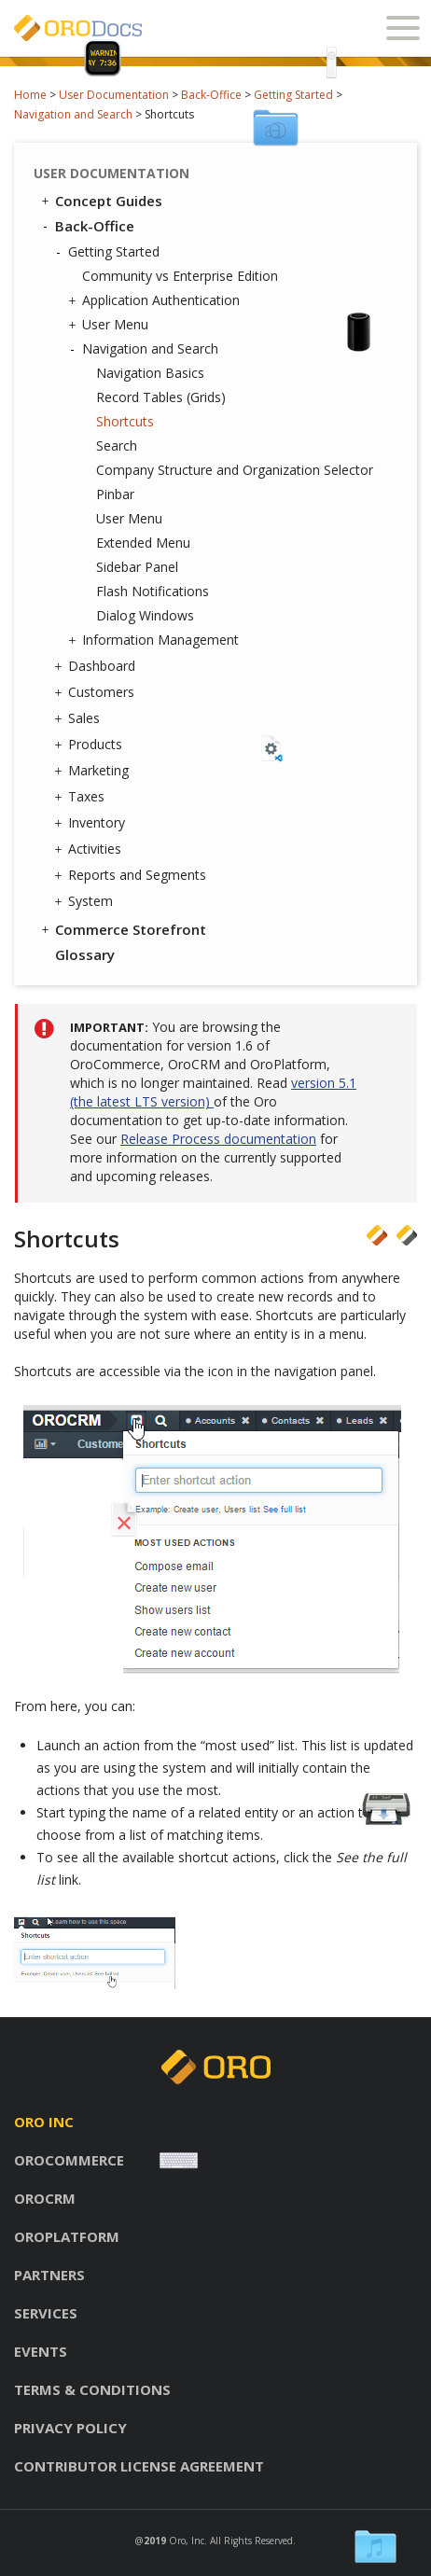 The height and width of the screenshot is (2576, 431). Describe the element at coordinates (375, 2546) in the screenshot. I see `open your music folder` at that location.